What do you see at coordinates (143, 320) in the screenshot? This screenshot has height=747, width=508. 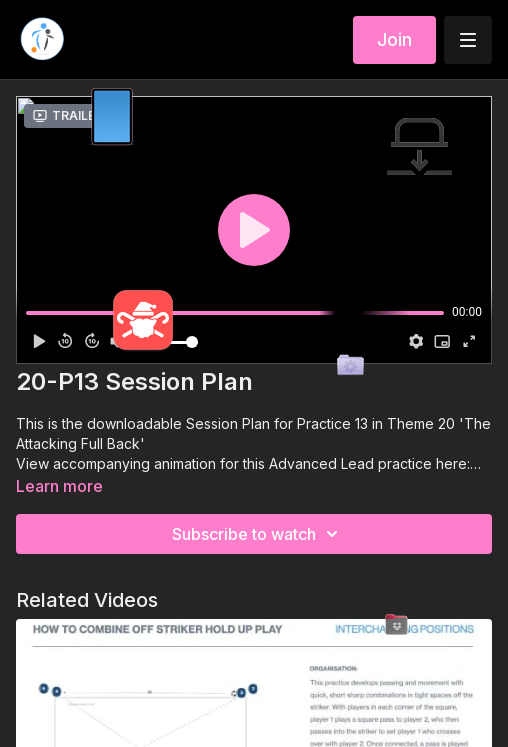 I see `open Santa security application` at bounding box center [143, 320].